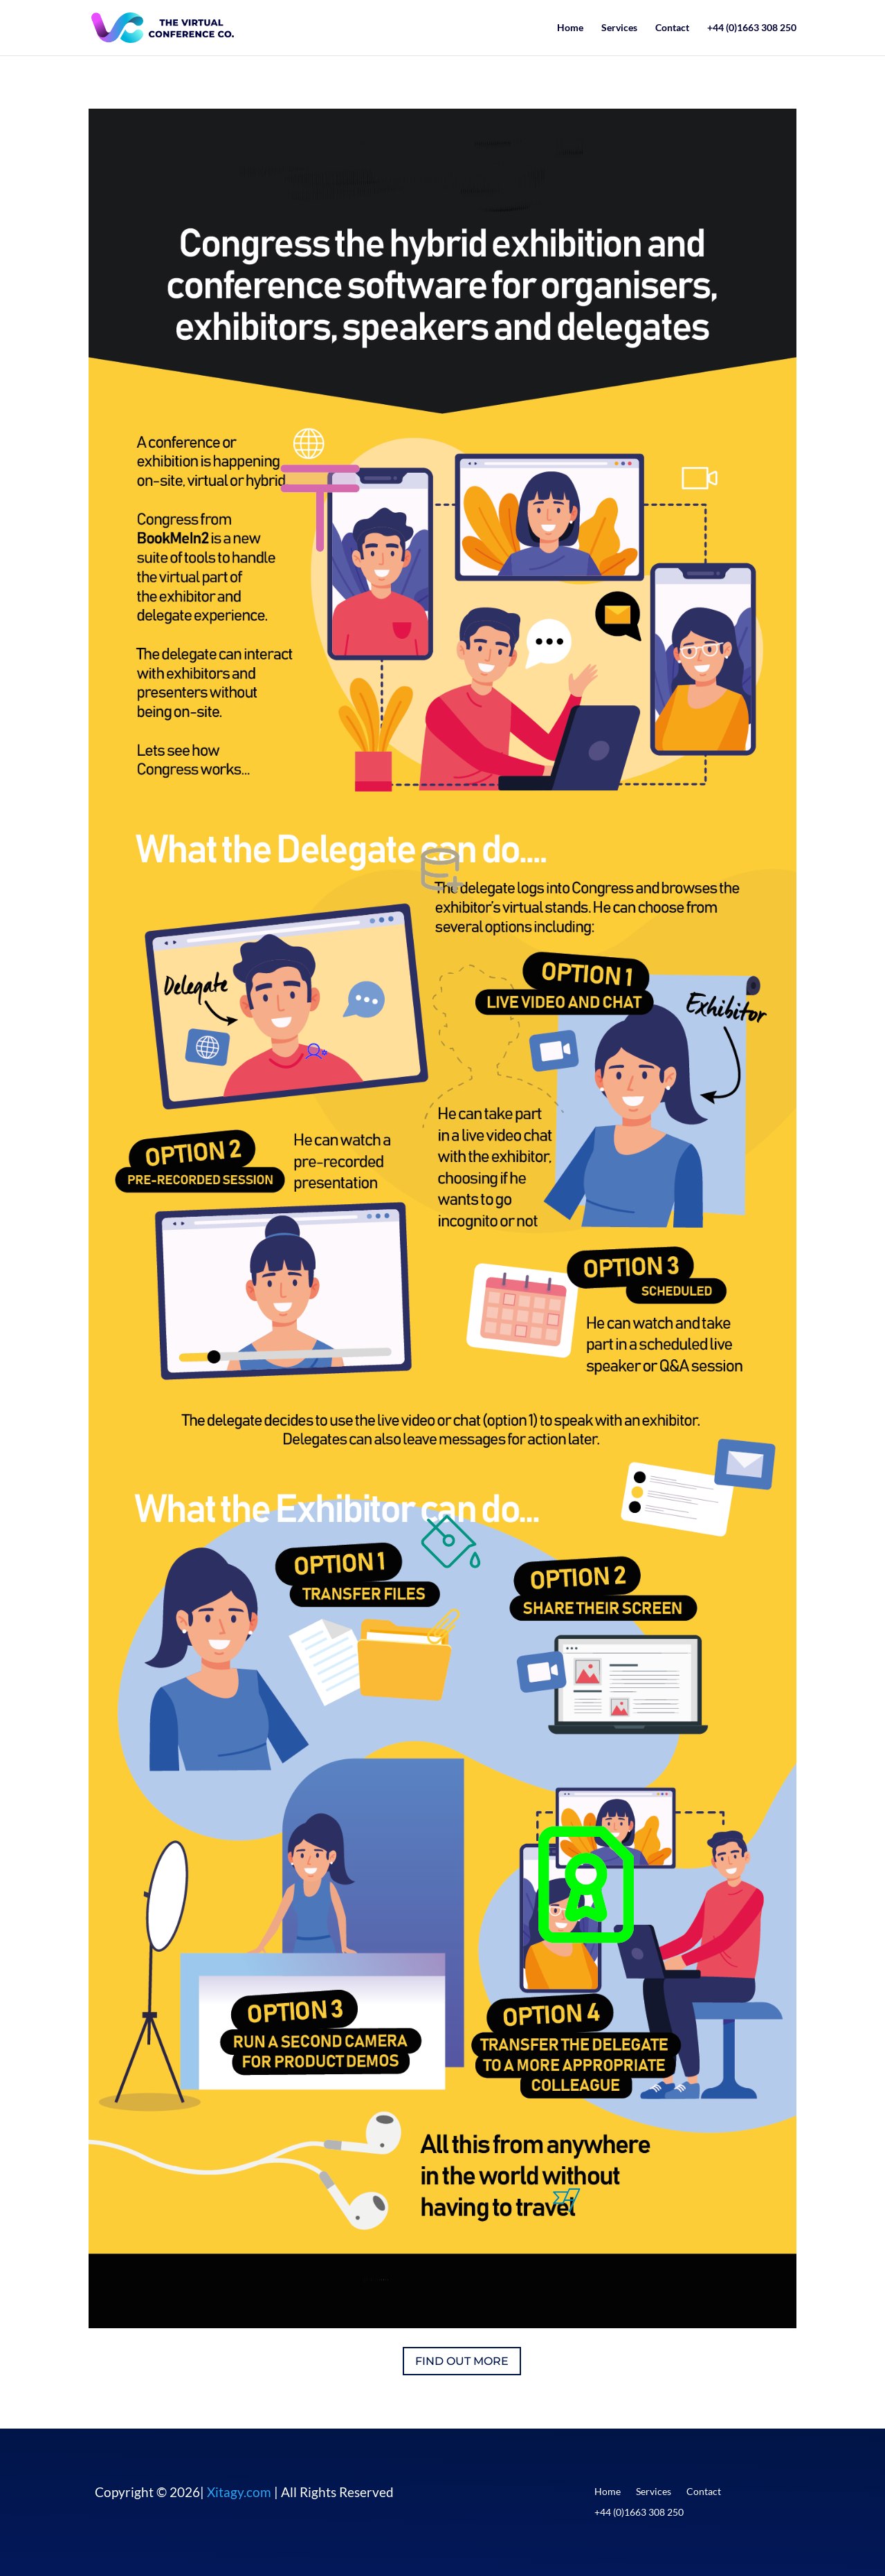 Image resolution: width=885 pixels, height=2576 pixels. What do you see at coordinates (566, 2199) in the screenshot?
I see `flag or mark an item for follow-up` at bounding box center [566, 2199].